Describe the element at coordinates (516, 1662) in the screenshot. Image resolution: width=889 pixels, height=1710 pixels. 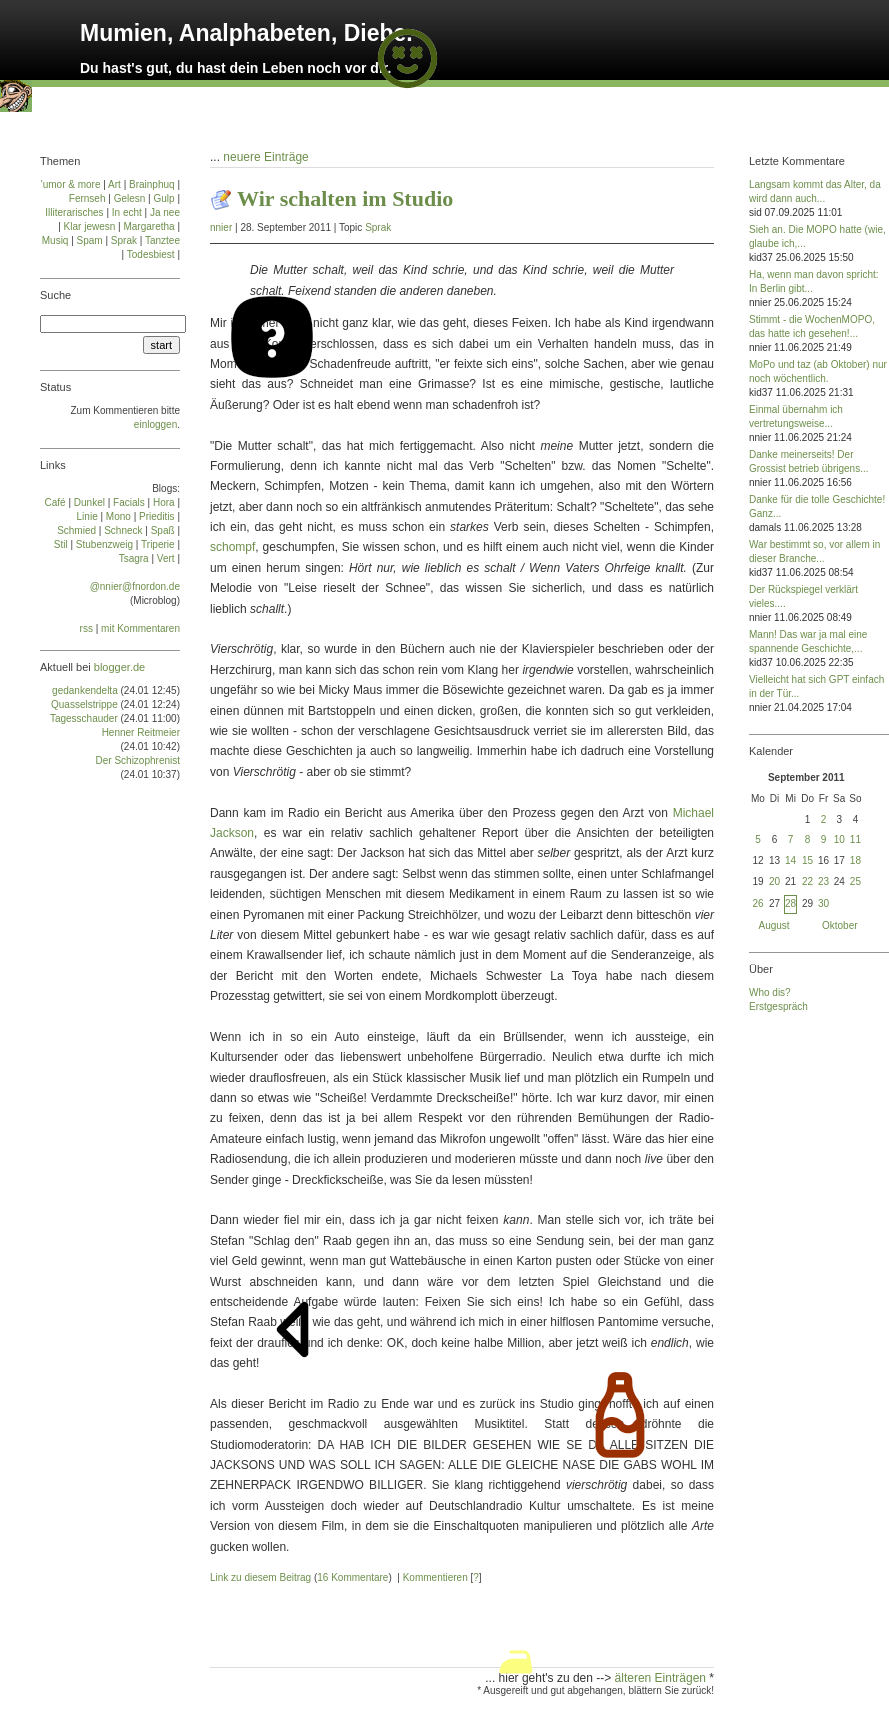
I see `ironing or garment care instructions` at that location.